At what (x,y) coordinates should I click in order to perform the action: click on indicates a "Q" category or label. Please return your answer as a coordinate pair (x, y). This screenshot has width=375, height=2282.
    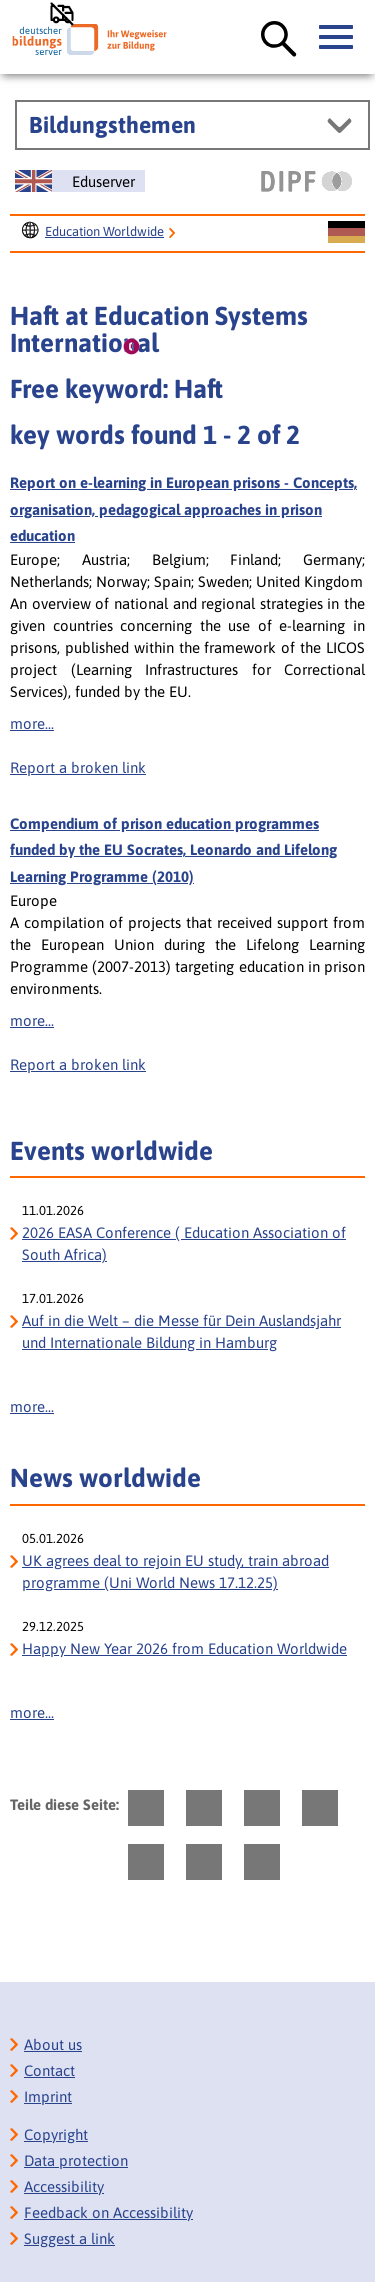
    Looking at the image, I should click on (131, 346).